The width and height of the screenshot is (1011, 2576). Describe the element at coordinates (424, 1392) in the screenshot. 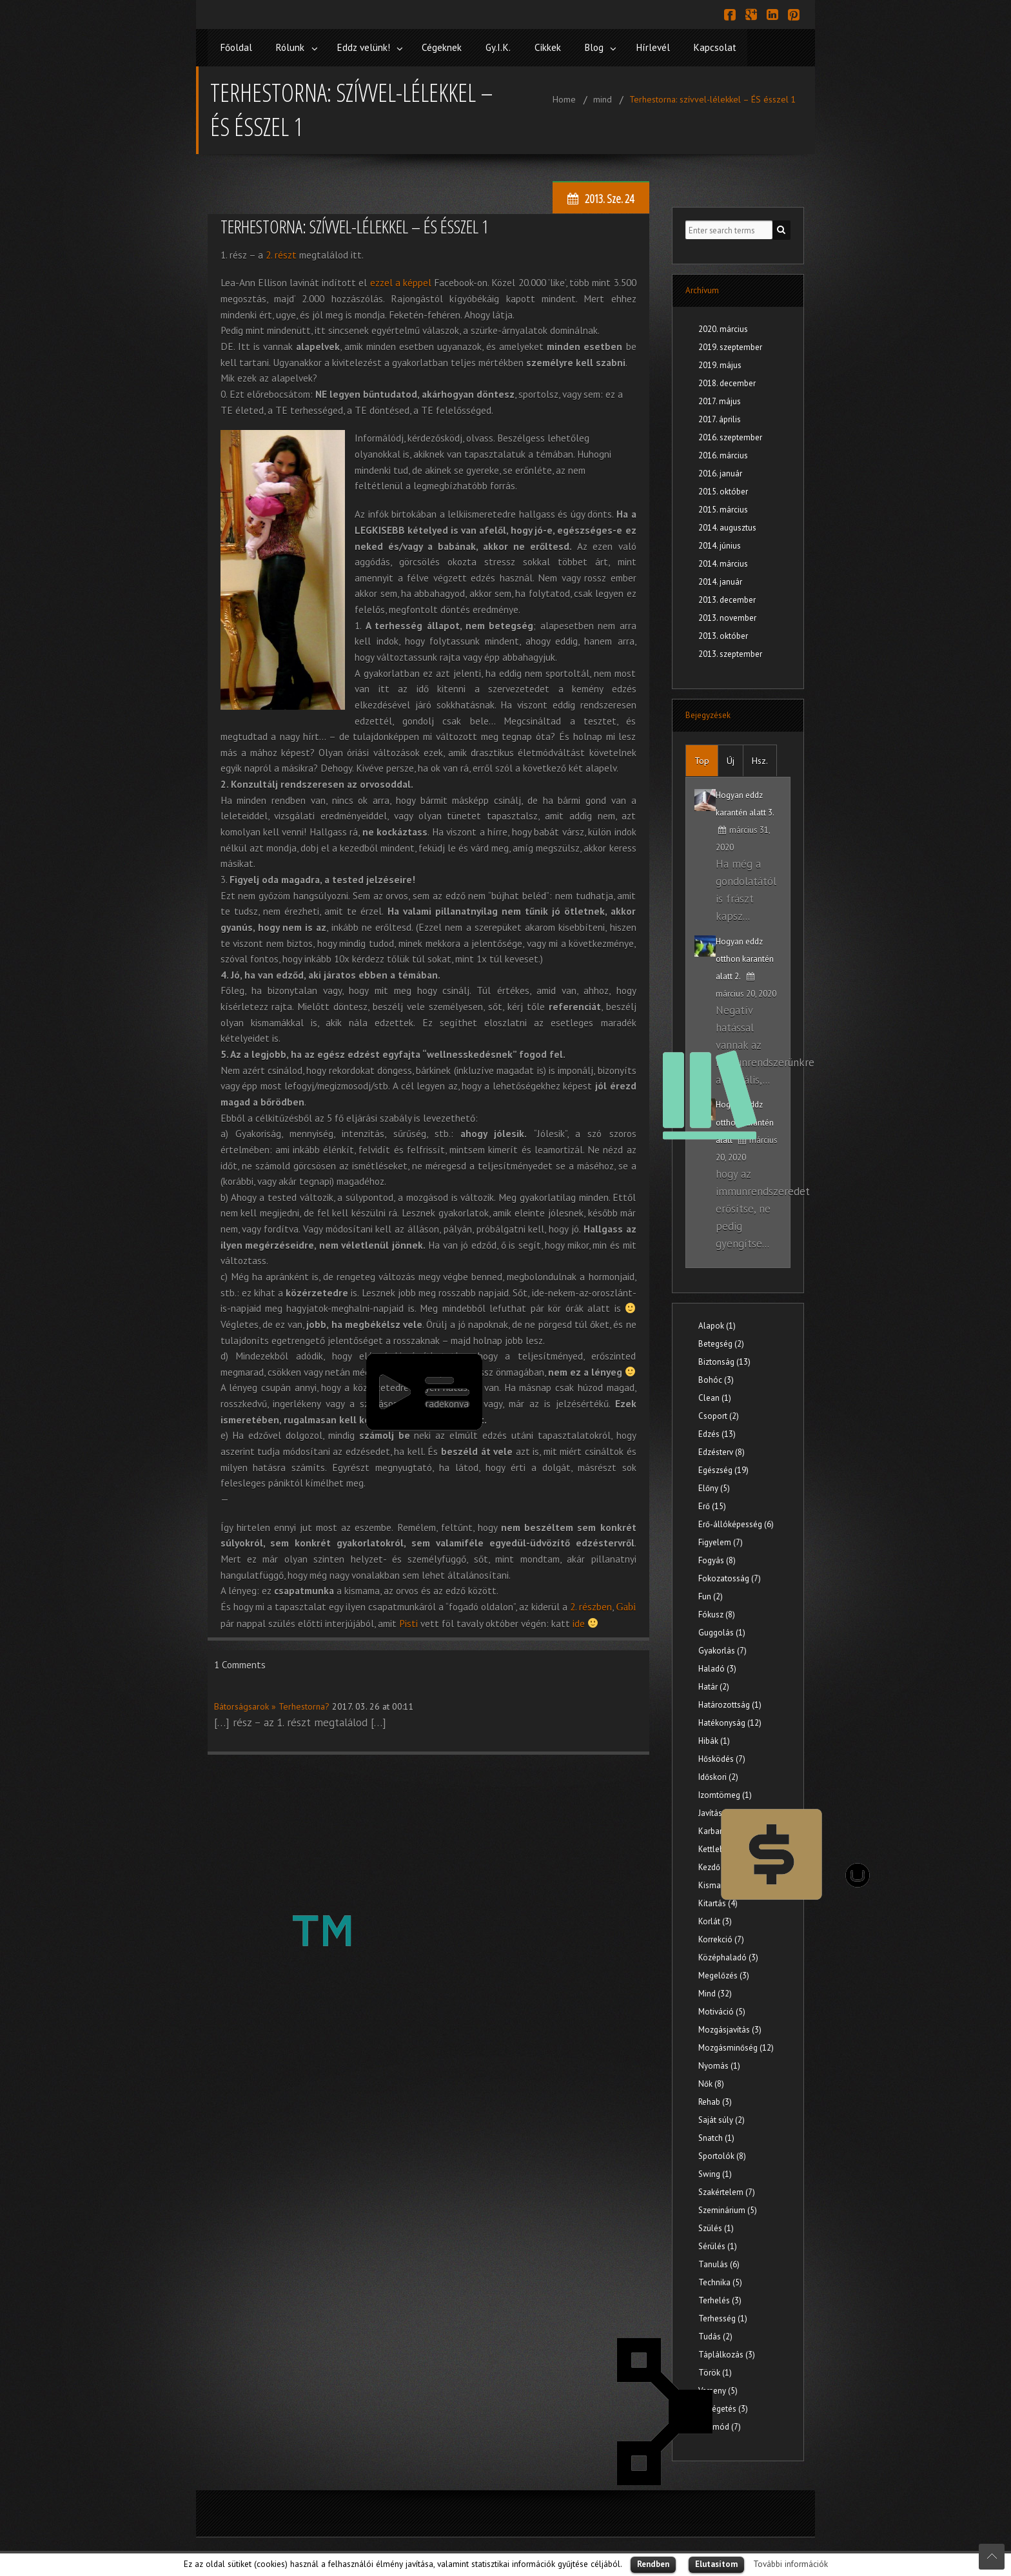

I see `PreMiD logo - indicates Discord rich presence integration` at that location.